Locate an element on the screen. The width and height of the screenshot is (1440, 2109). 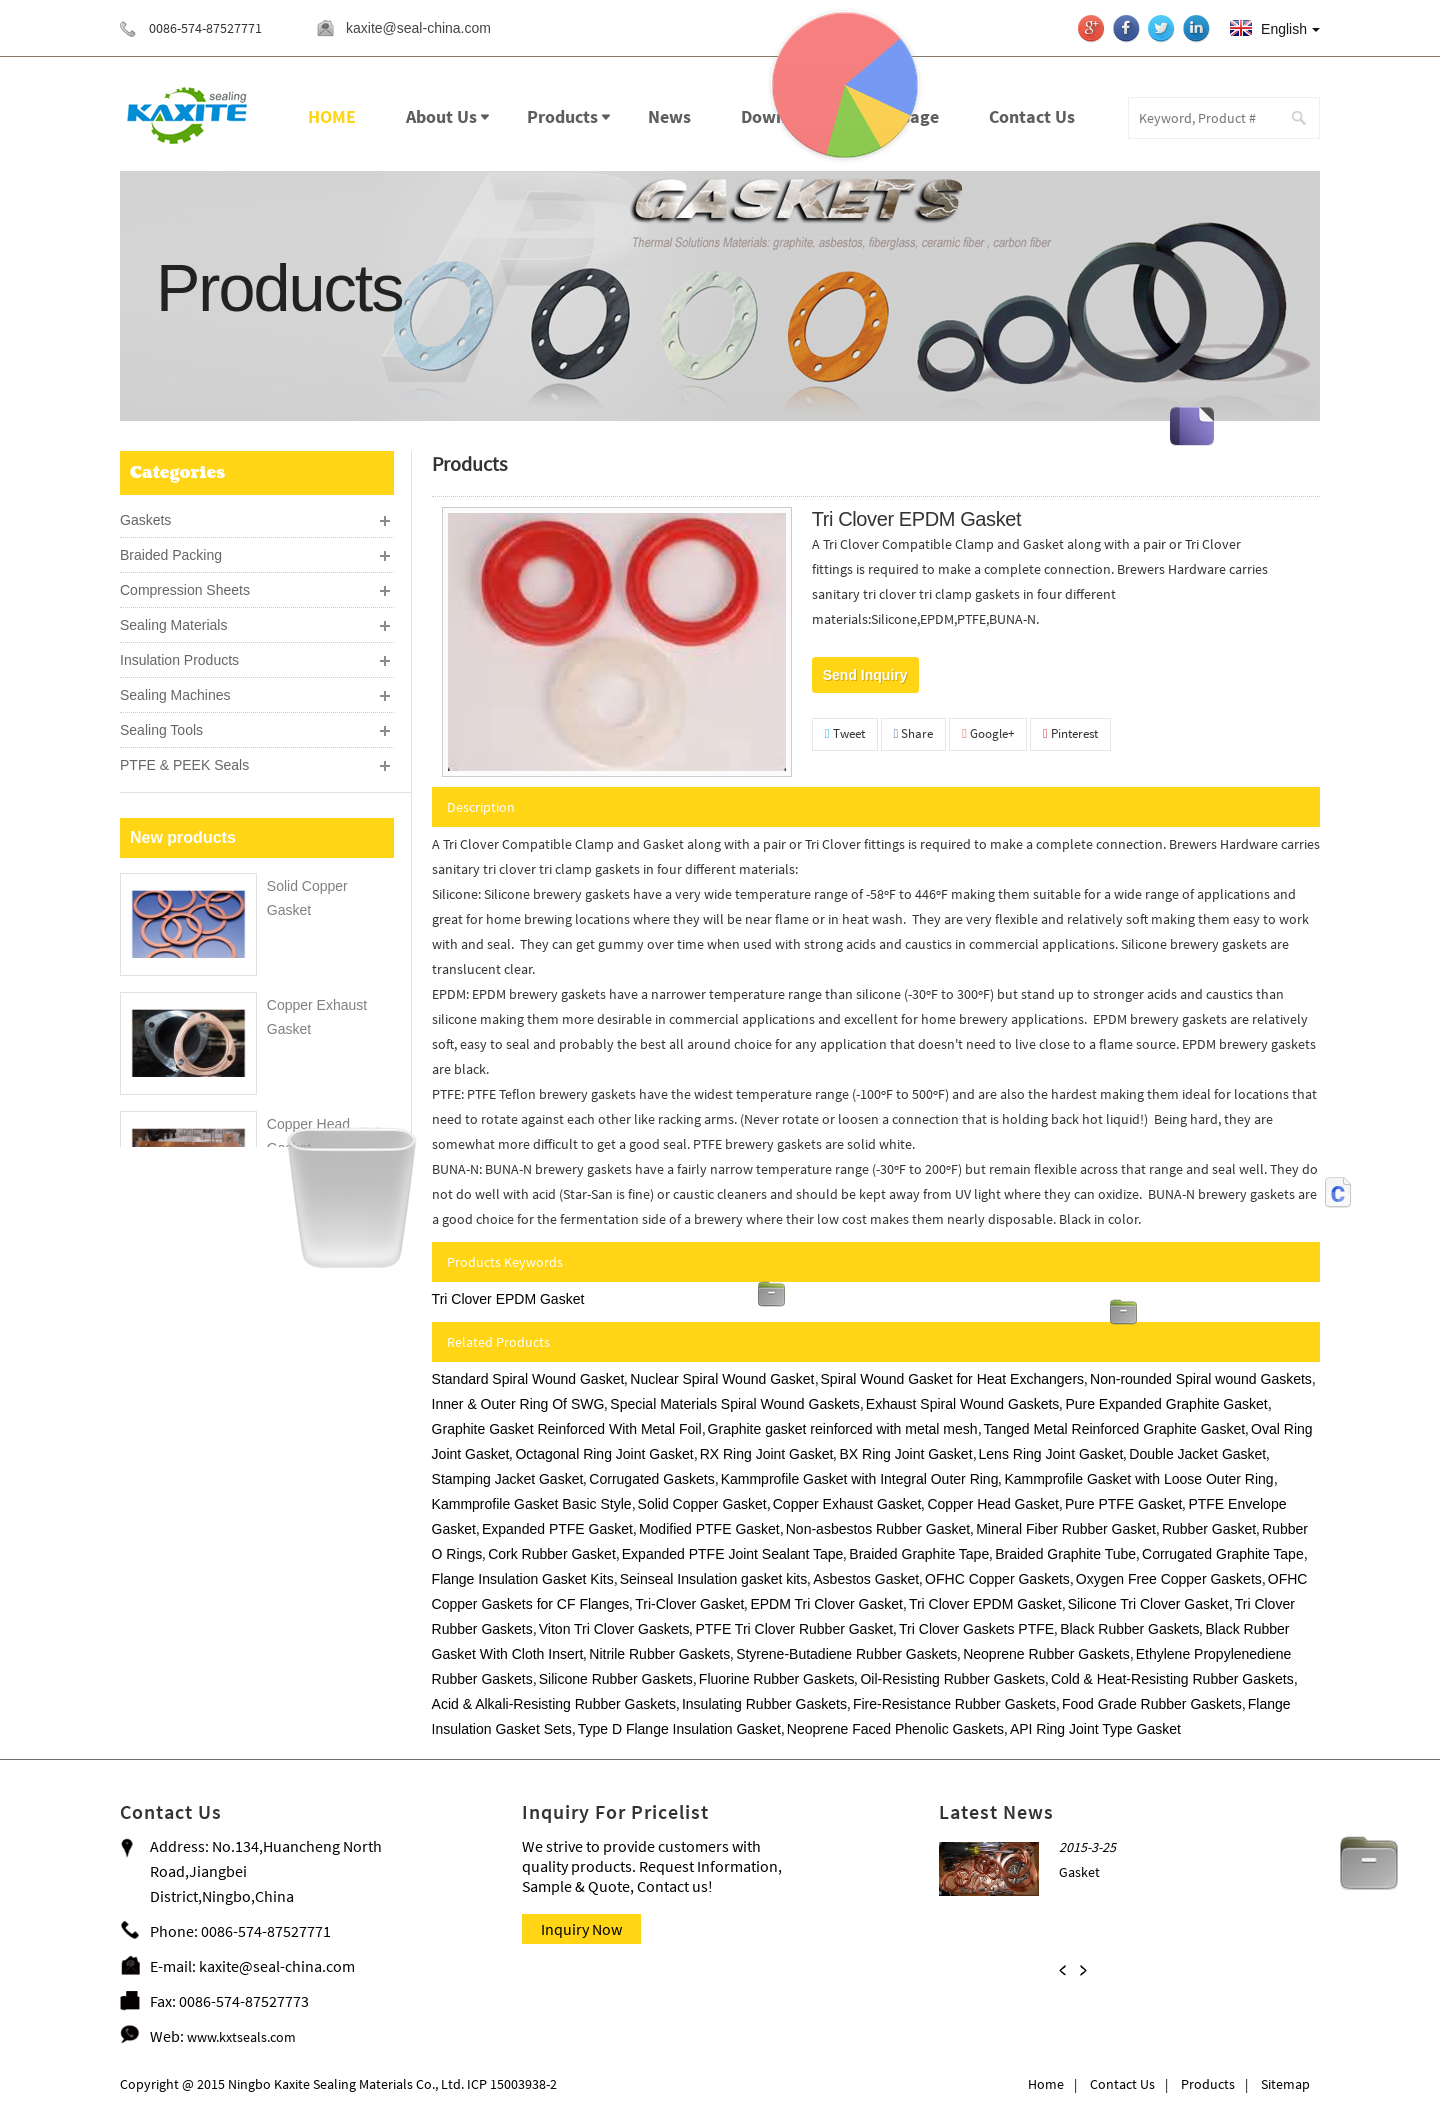
open file manager application is located at coordinates (771, 1293).